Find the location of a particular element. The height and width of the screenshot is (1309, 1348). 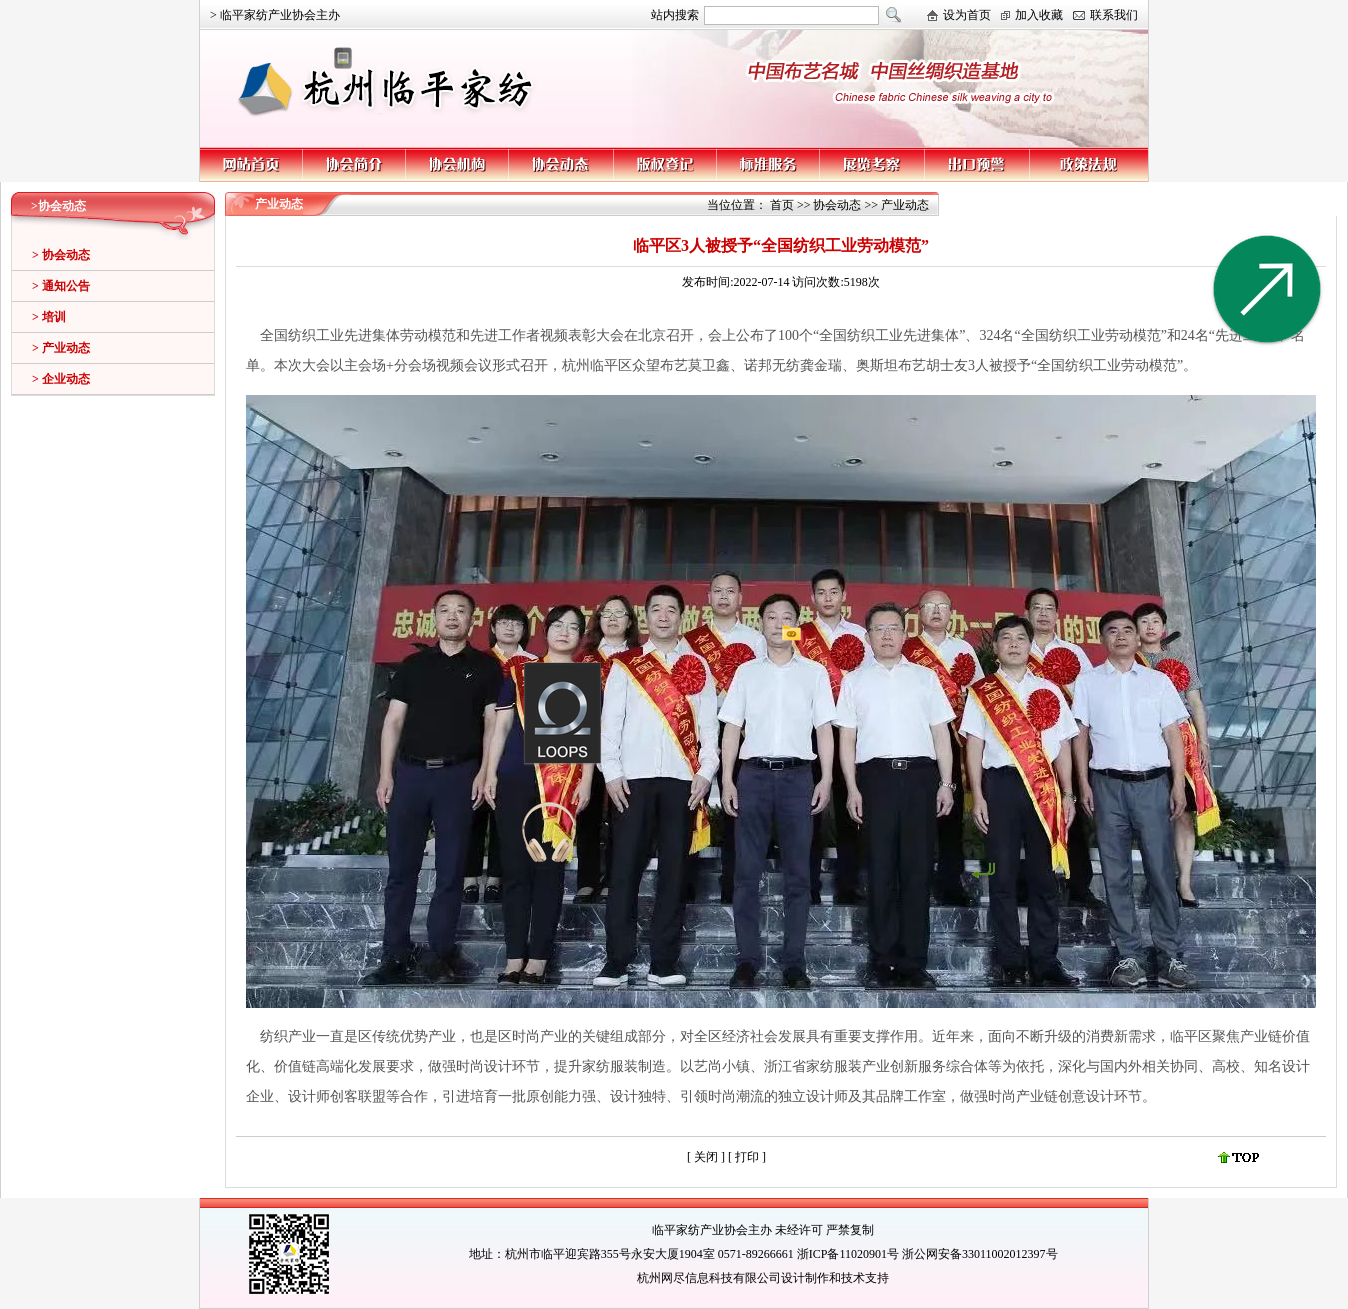

open your games folder is located at coordinates (791, 633).